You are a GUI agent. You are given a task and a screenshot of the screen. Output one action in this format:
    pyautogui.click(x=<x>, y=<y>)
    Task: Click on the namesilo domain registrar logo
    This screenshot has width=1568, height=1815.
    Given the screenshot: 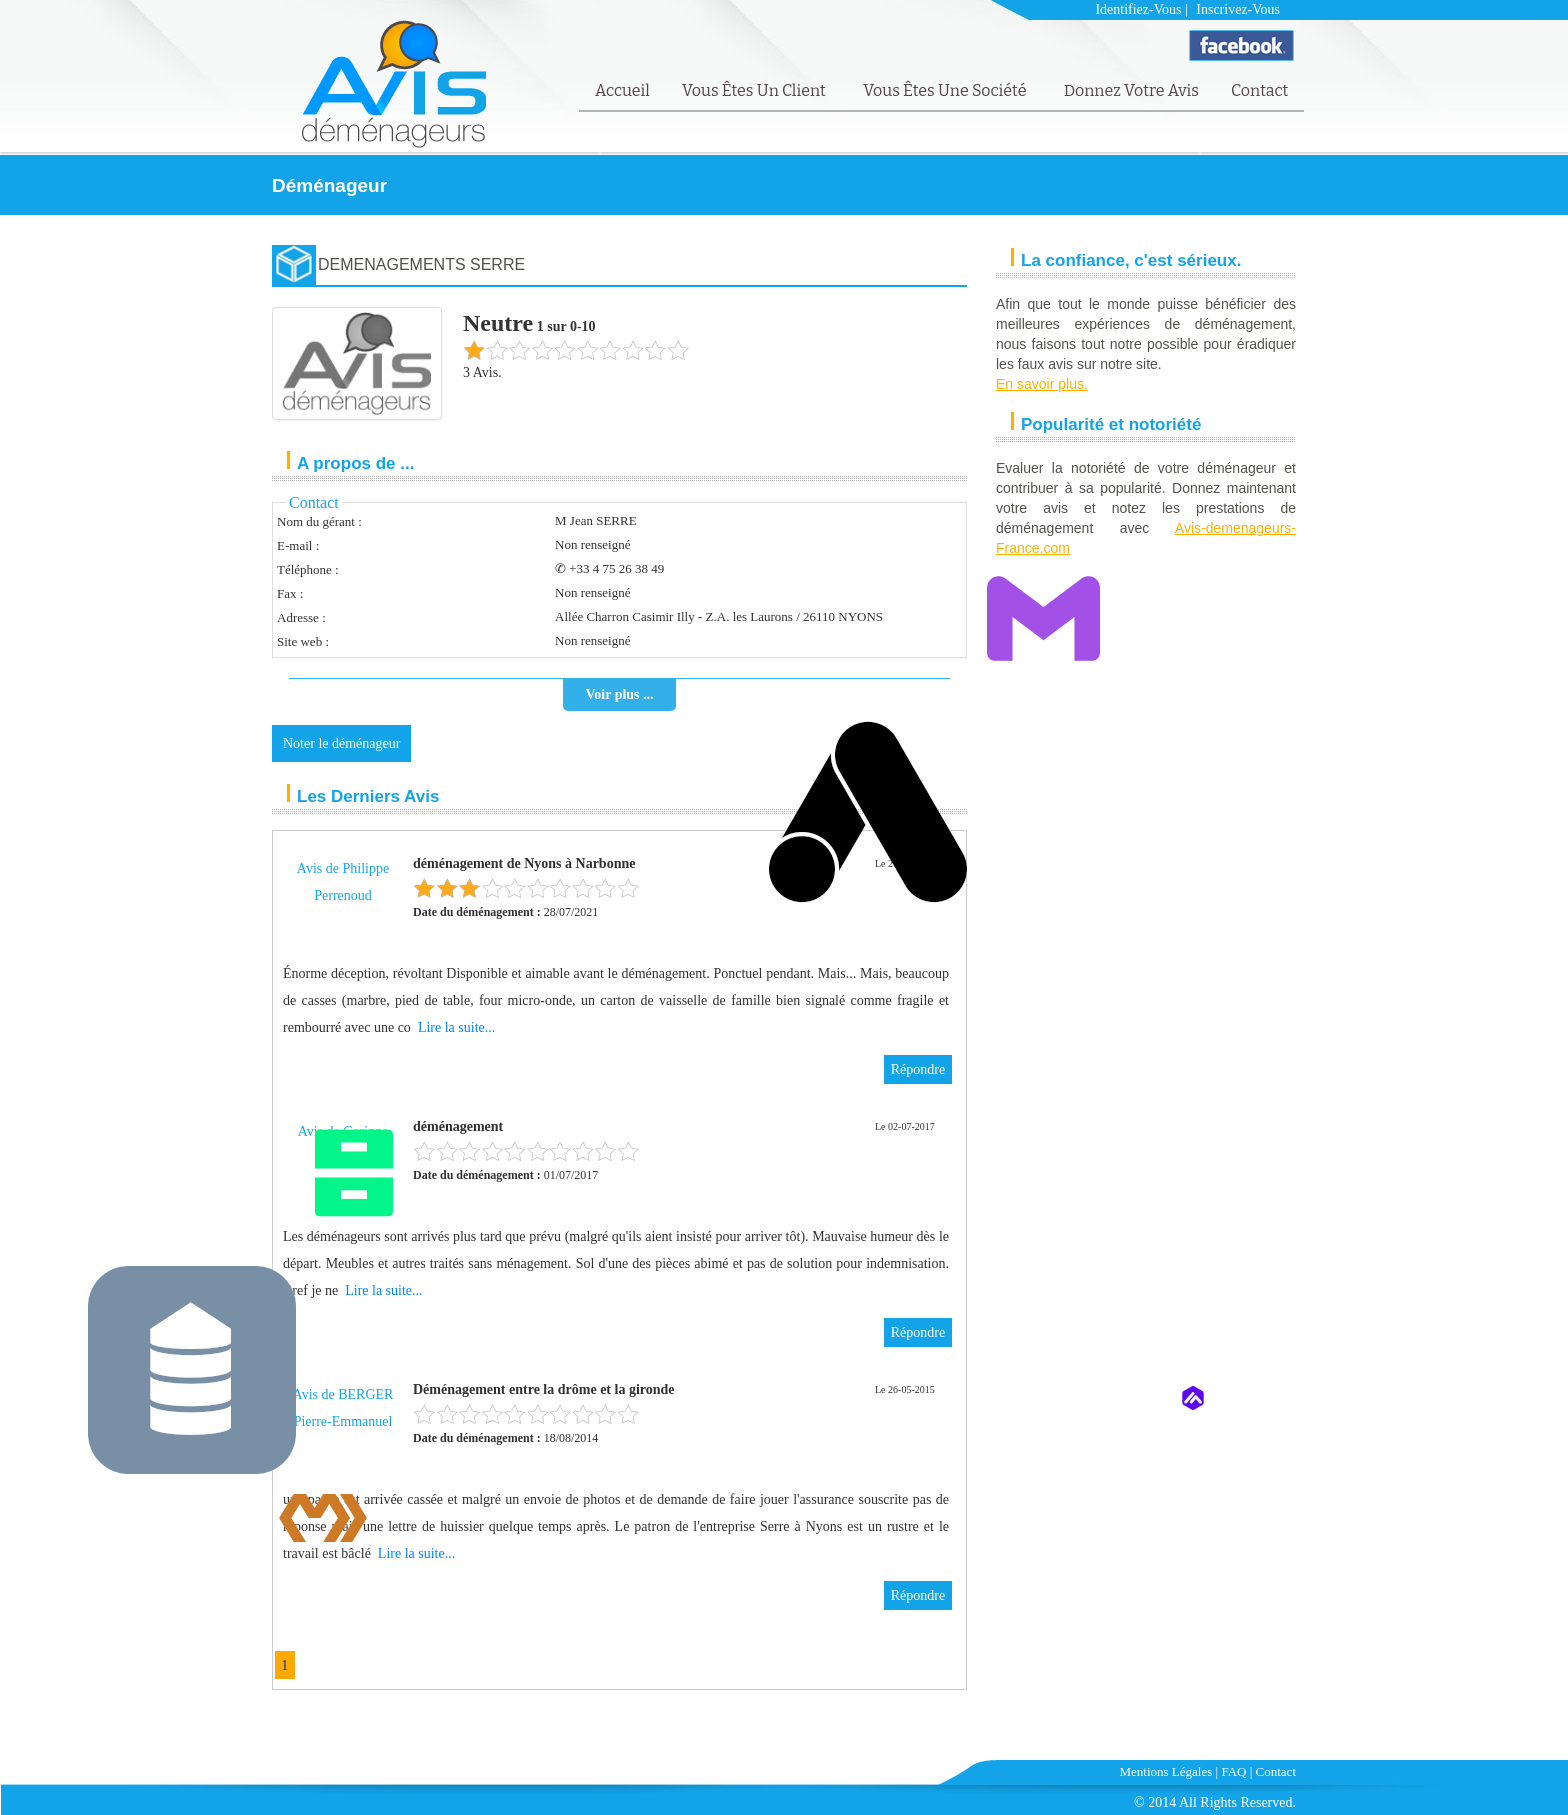 What is the action you would take?
    pyautogui.click(x=192, y=1370)
    